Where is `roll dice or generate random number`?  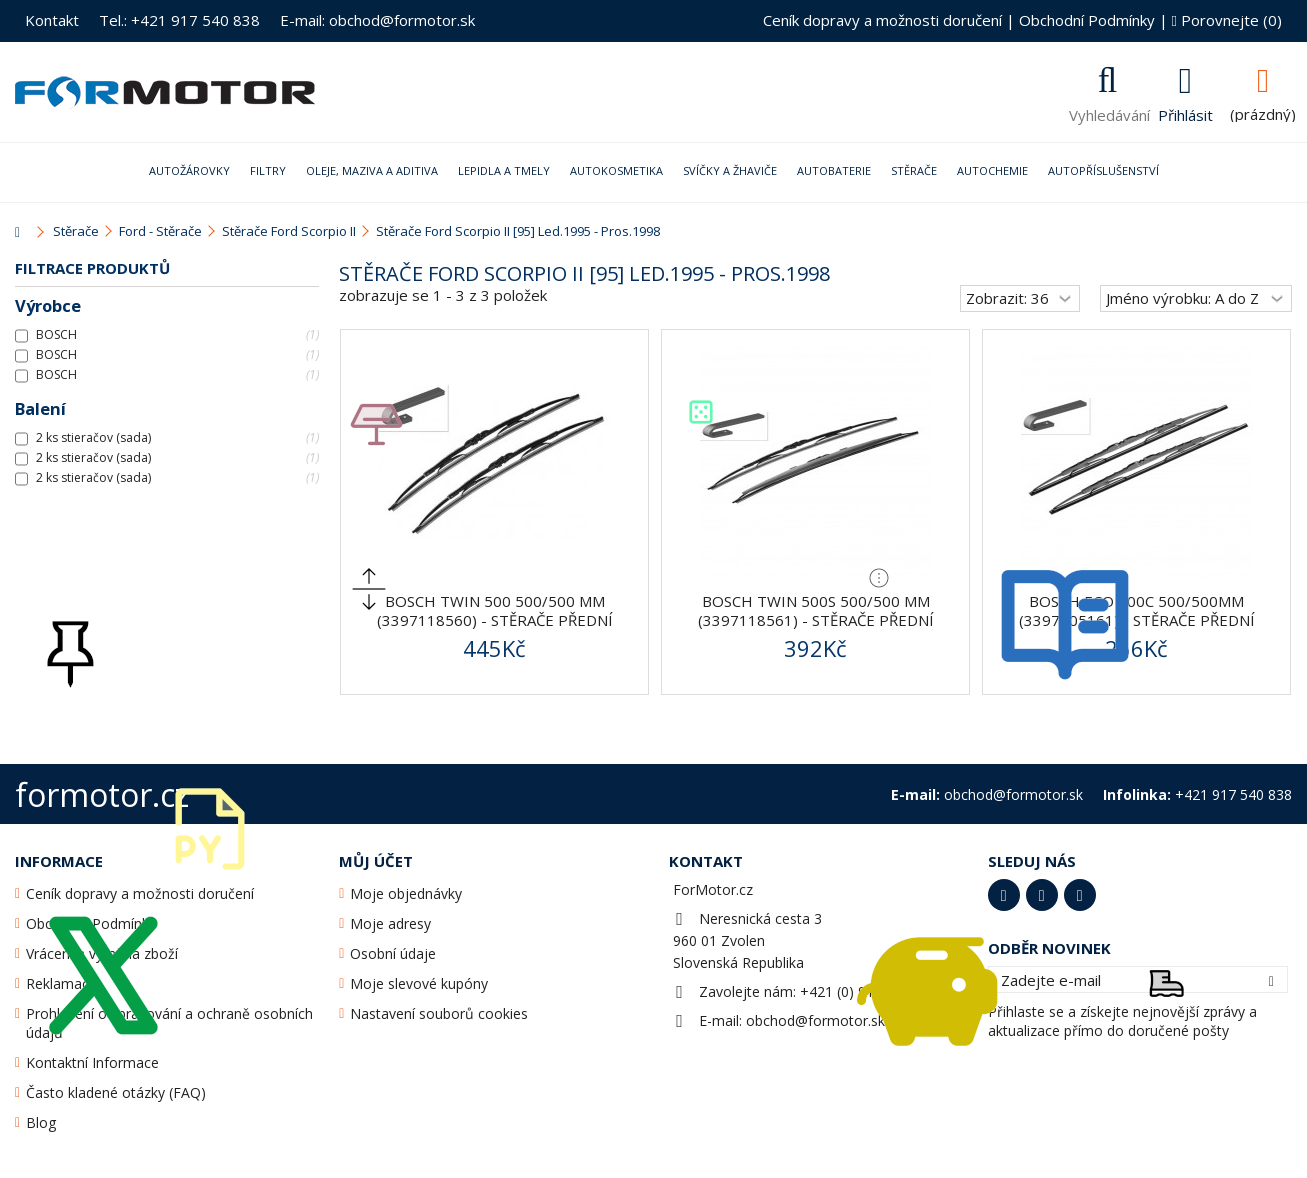 roll dice or generate random number is located at coordinates (701, 412).